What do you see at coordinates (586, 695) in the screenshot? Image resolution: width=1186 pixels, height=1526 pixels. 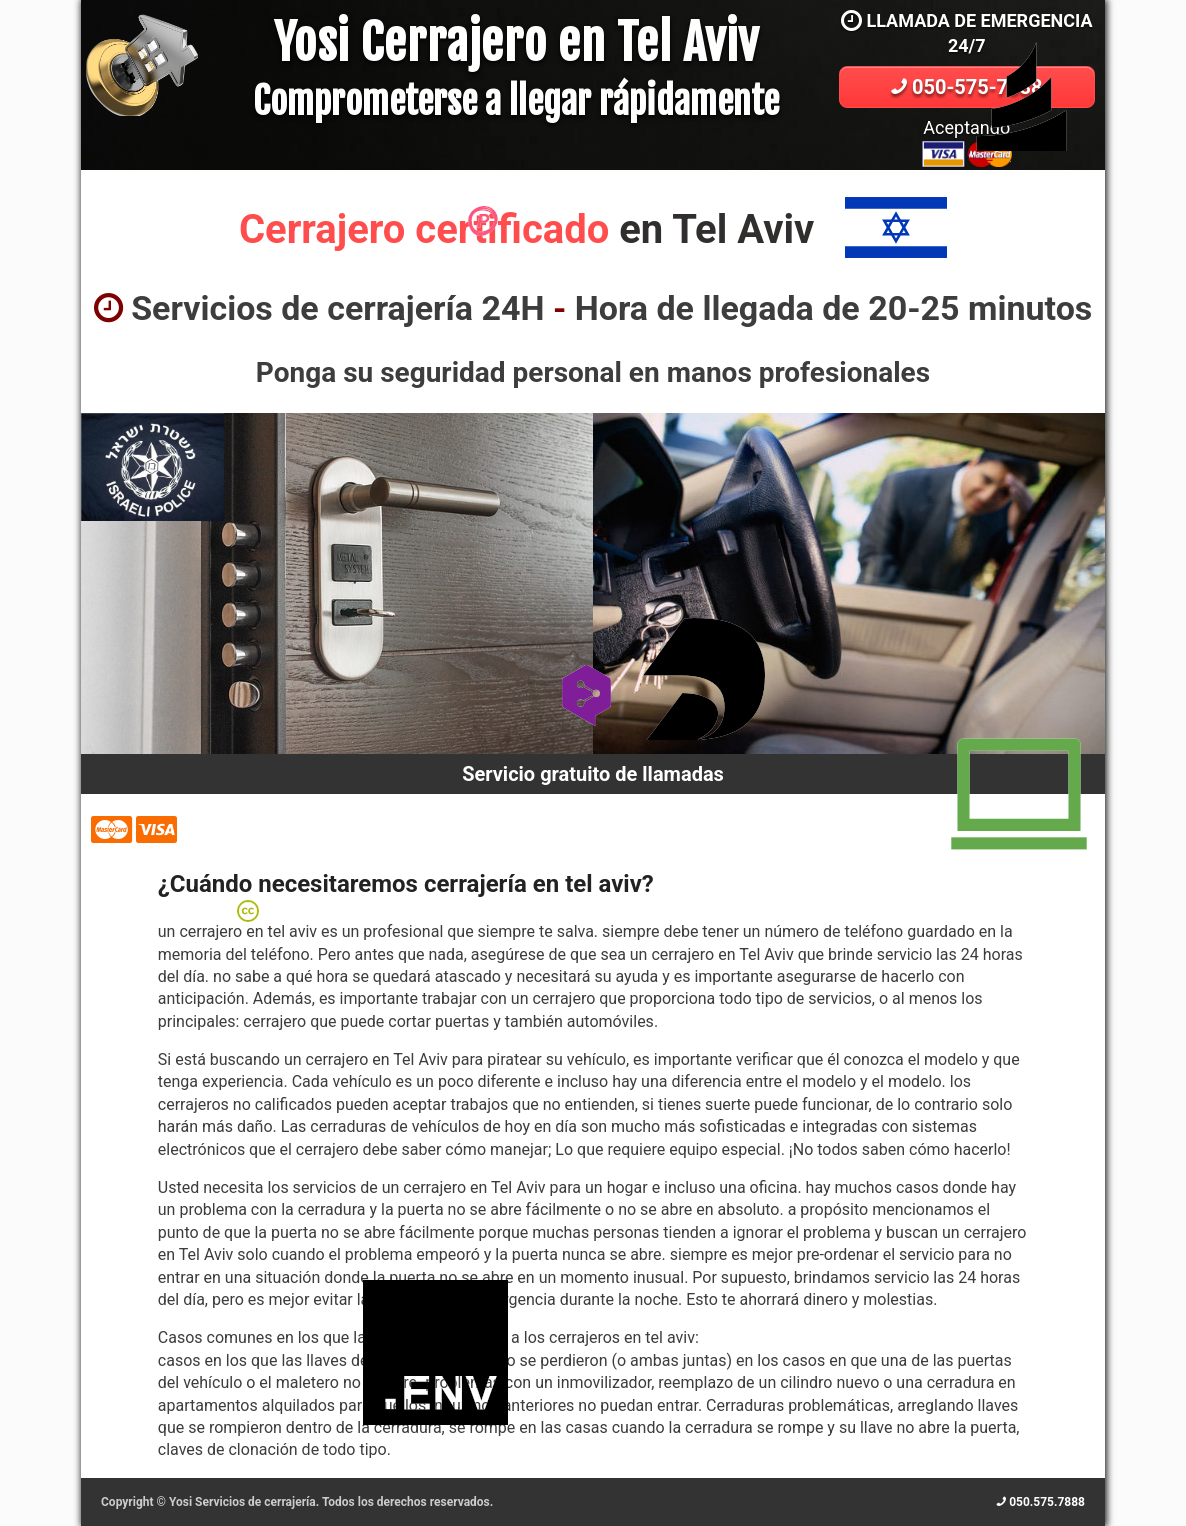 I see `open DeepL translator` at bounding box center [586, 695].